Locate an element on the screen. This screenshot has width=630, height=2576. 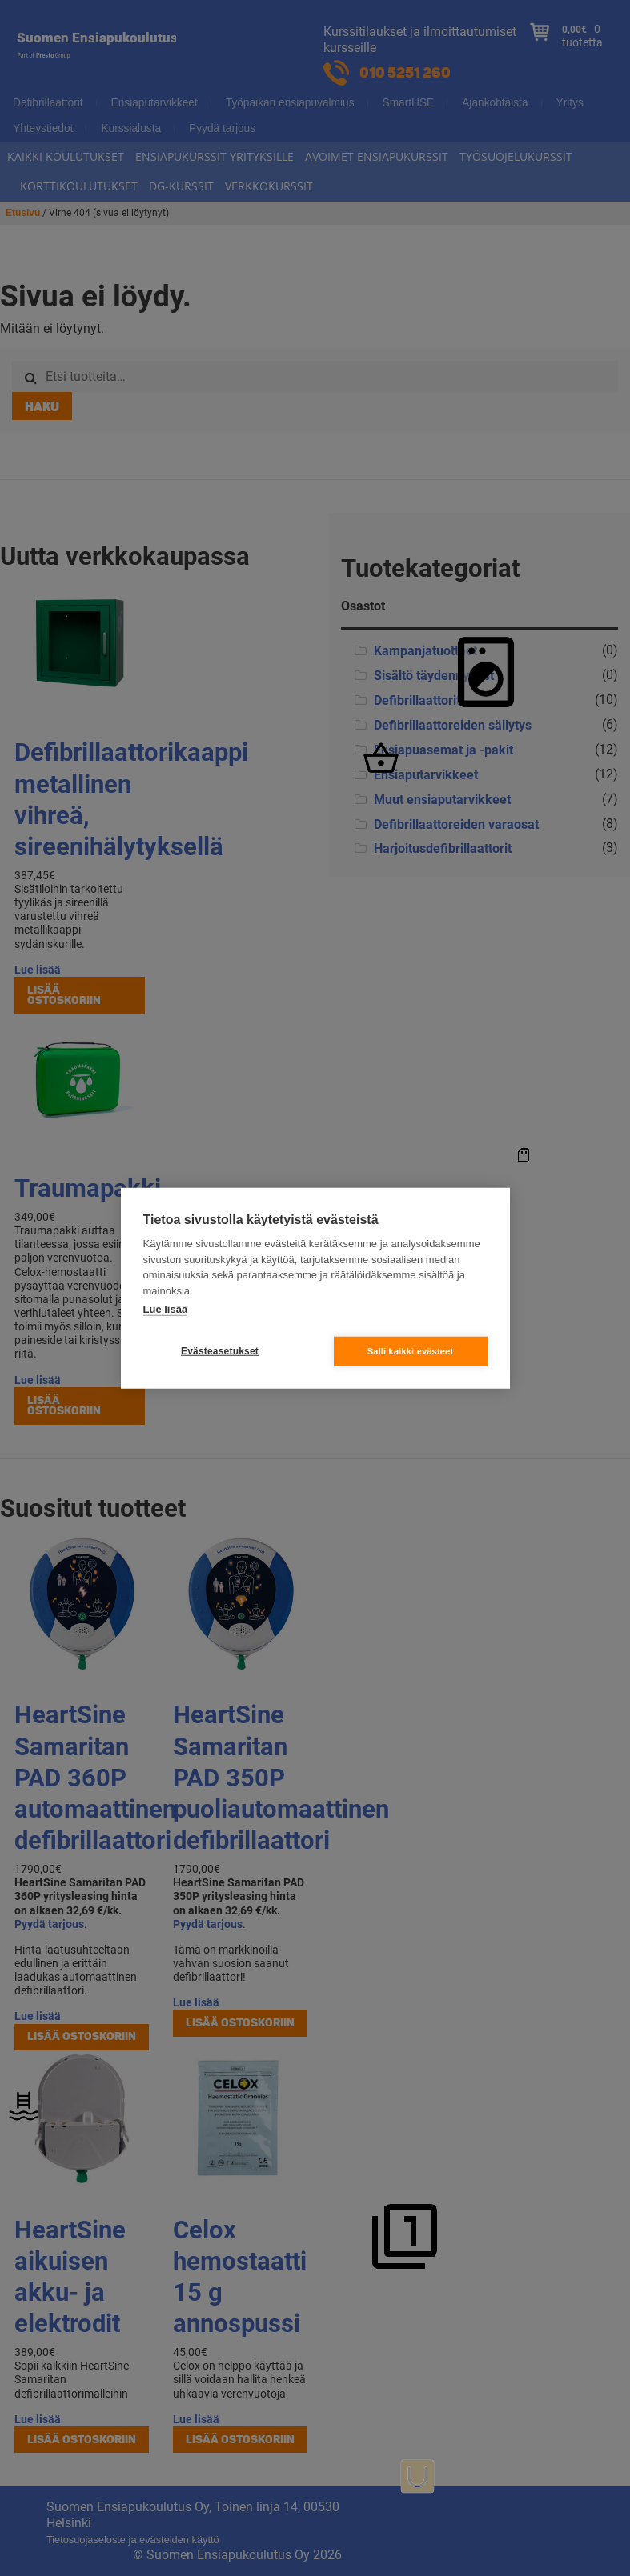
perform a union operation on selected shapes is located at coordinates (417, 2476).